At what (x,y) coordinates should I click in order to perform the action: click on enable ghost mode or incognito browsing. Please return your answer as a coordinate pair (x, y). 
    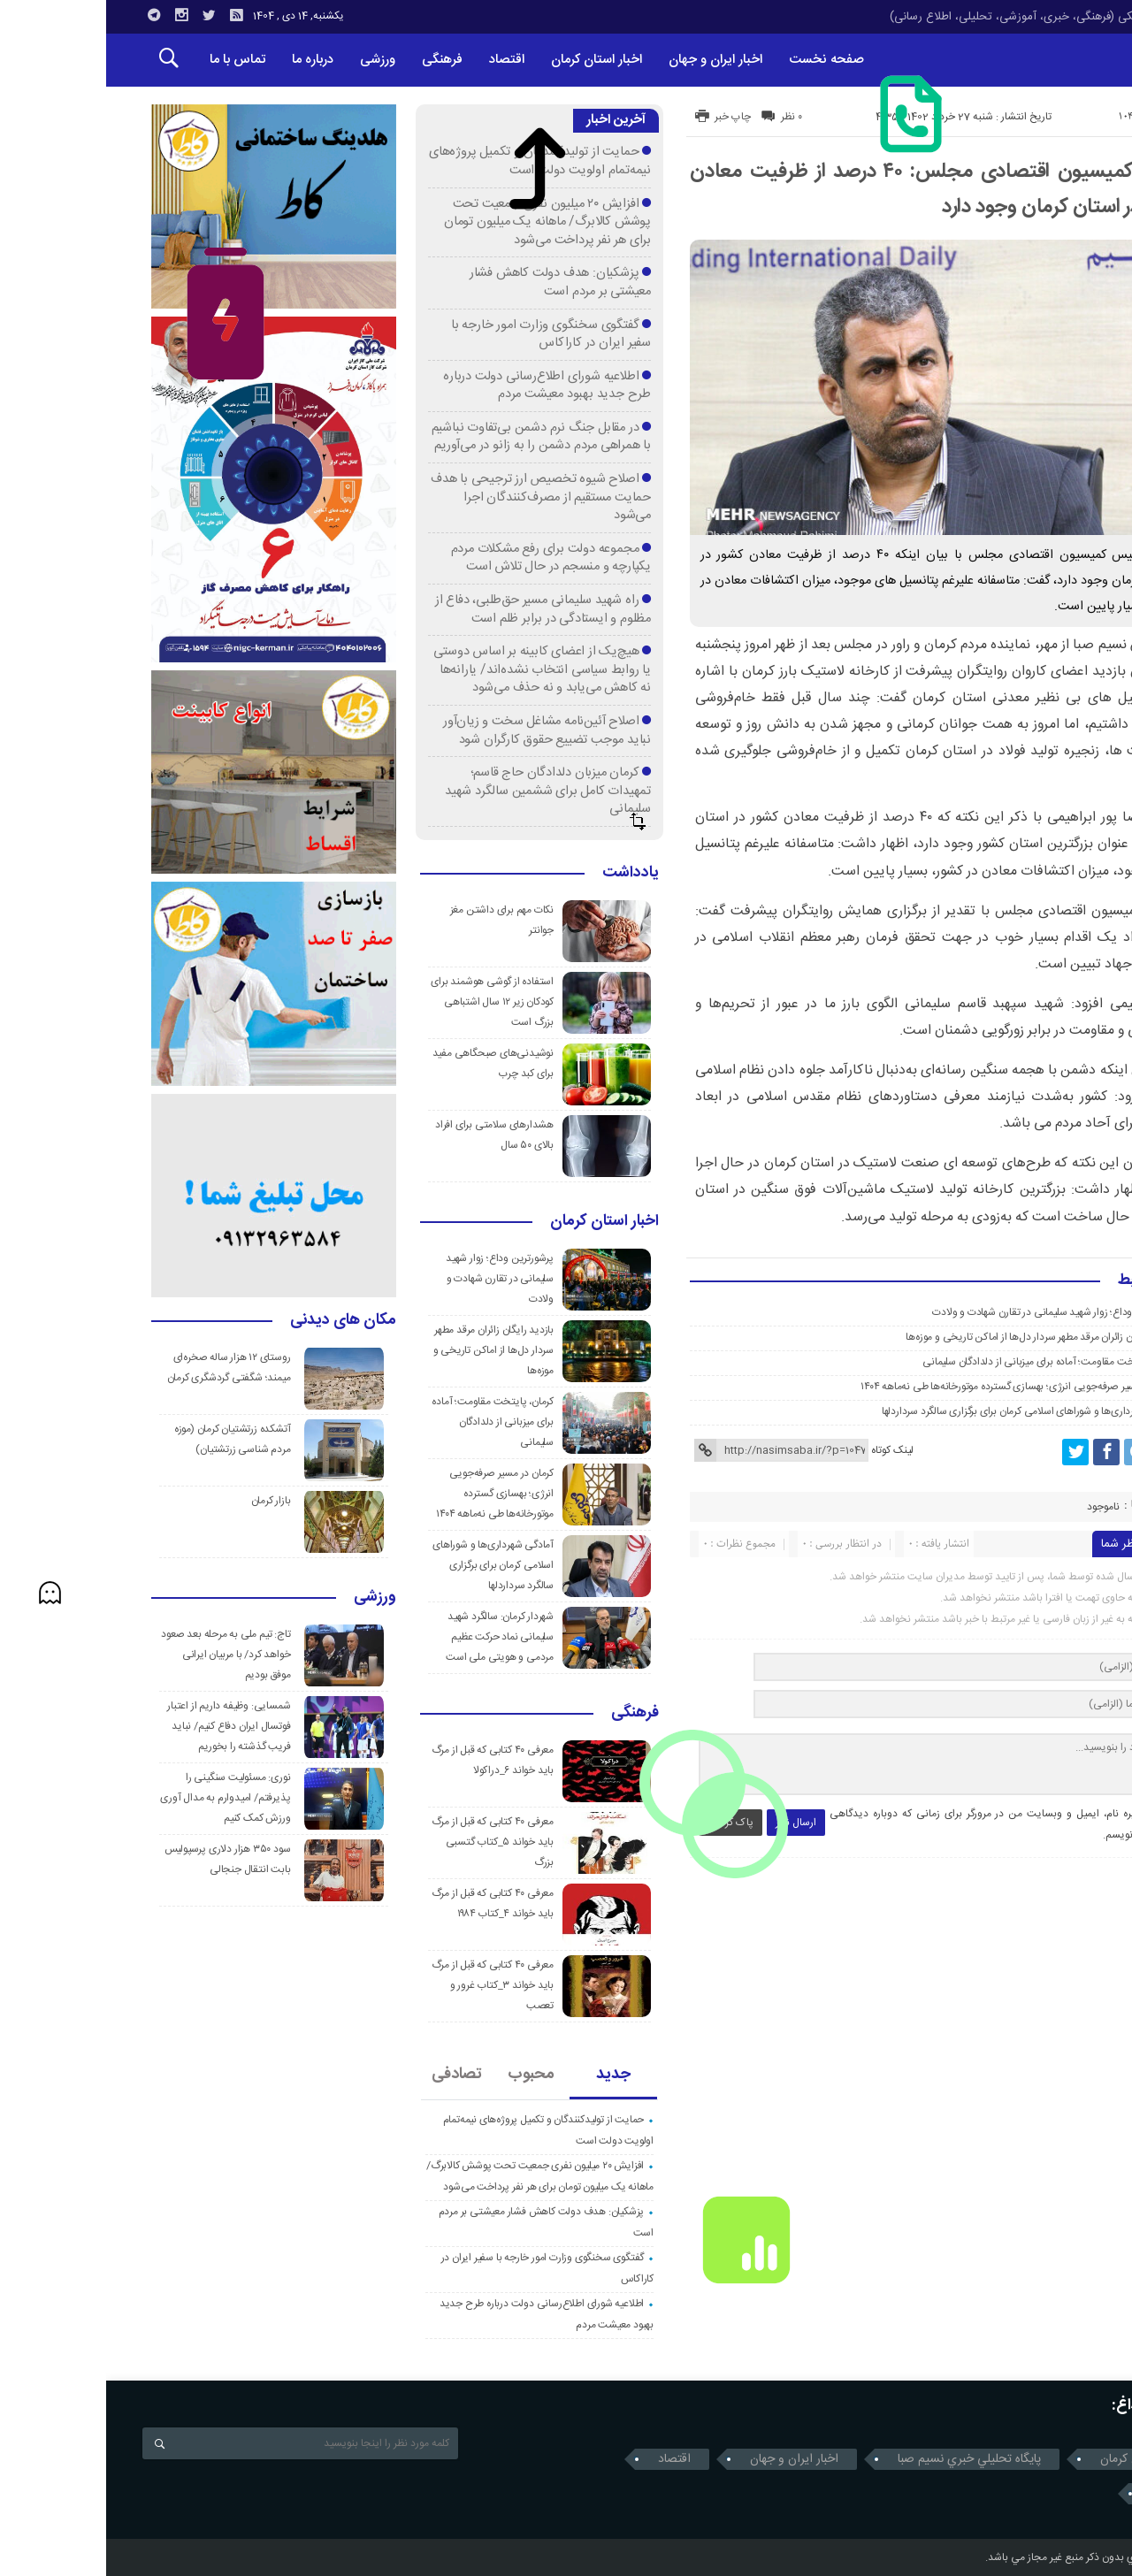
    Looking at the image, I should click on (50, 1593).